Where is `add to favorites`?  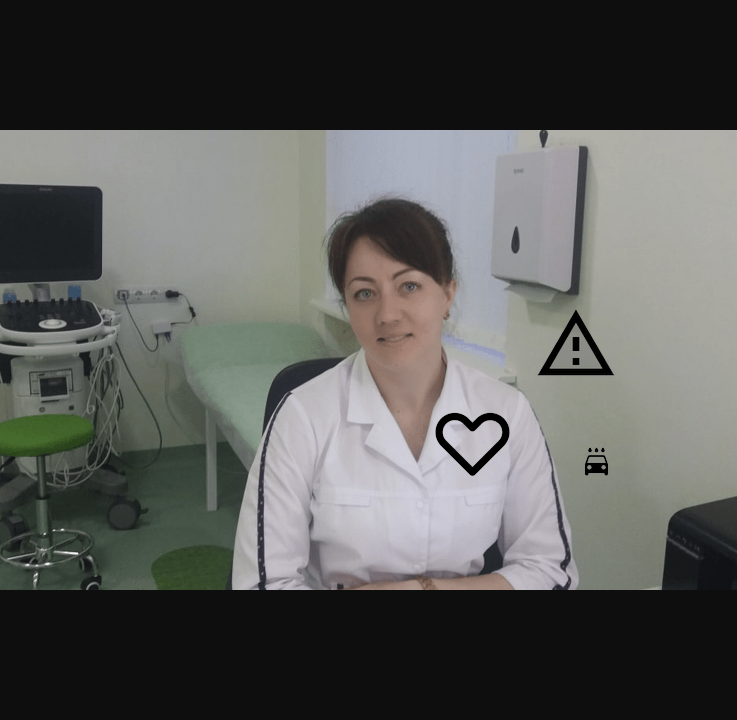 add to favorites is located at coordinates (472, 442).